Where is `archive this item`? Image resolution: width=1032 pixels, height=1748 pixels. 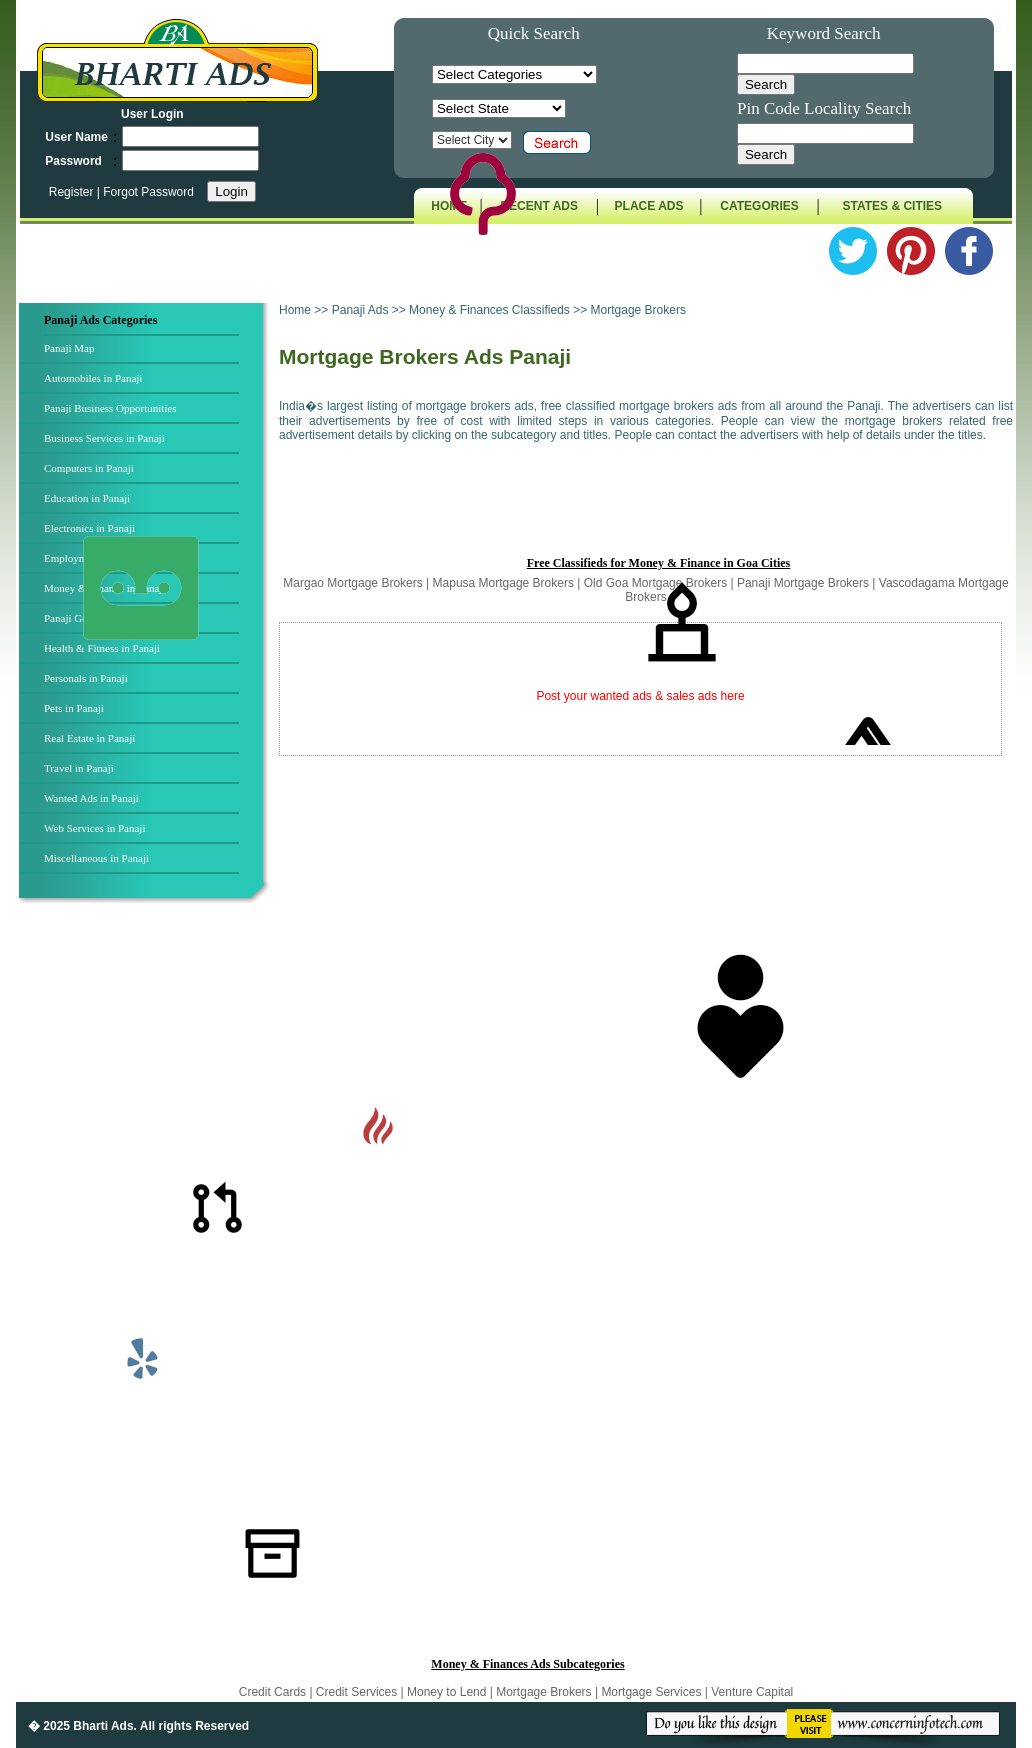
archive this item is located at coordinates (272, 1553).